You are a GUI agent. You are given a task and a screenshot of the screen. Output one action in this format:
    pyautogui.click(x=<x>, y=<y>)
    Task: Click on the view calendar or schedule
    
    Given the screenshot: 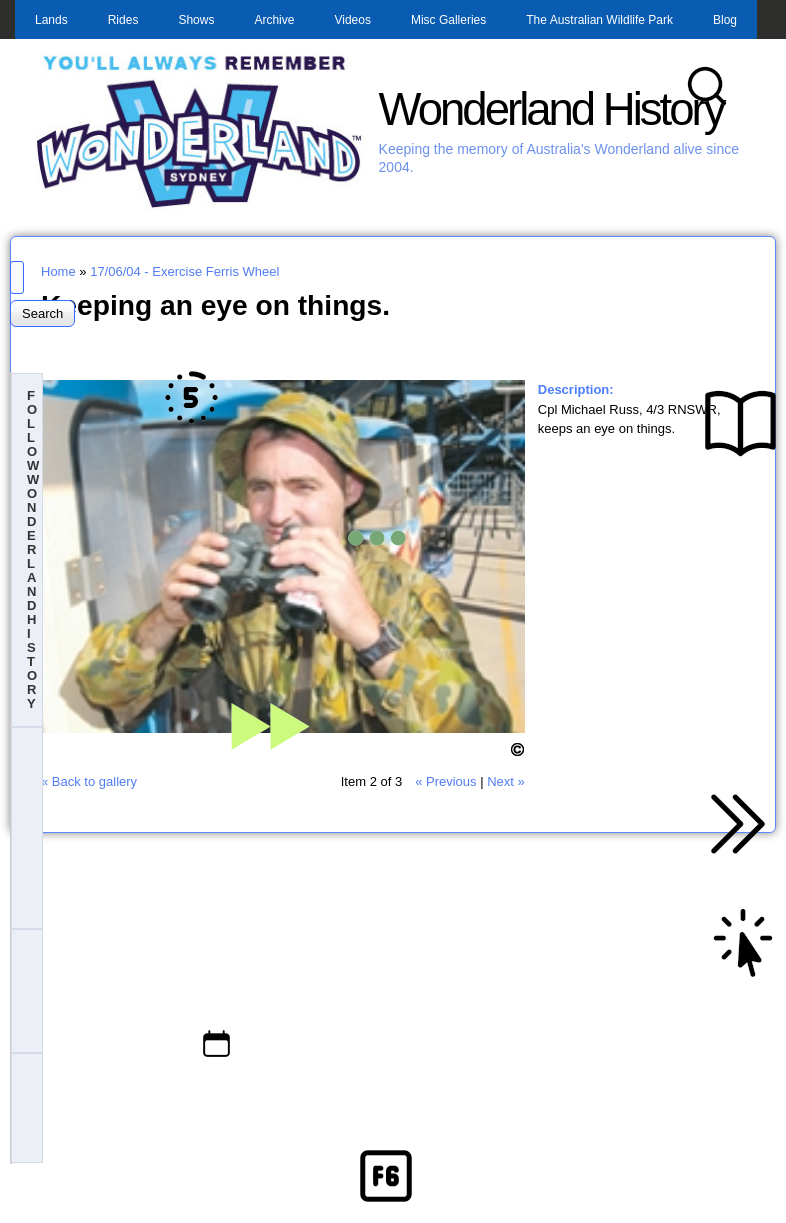 What is the action you would take?
    pyautogui.click(x=216, y=1043)
    